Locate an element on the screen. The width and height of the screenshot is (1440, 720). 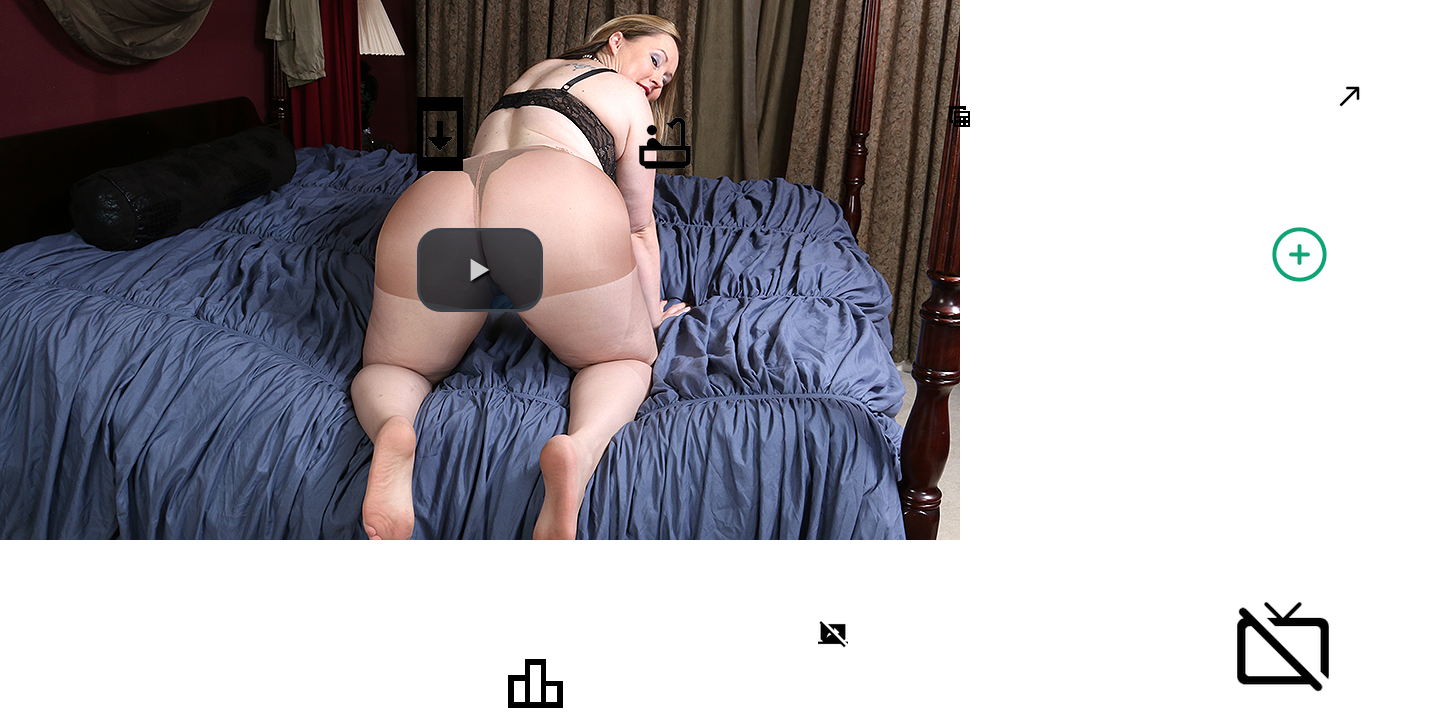
switch to table or grid view is located at coordinates (960, 117).